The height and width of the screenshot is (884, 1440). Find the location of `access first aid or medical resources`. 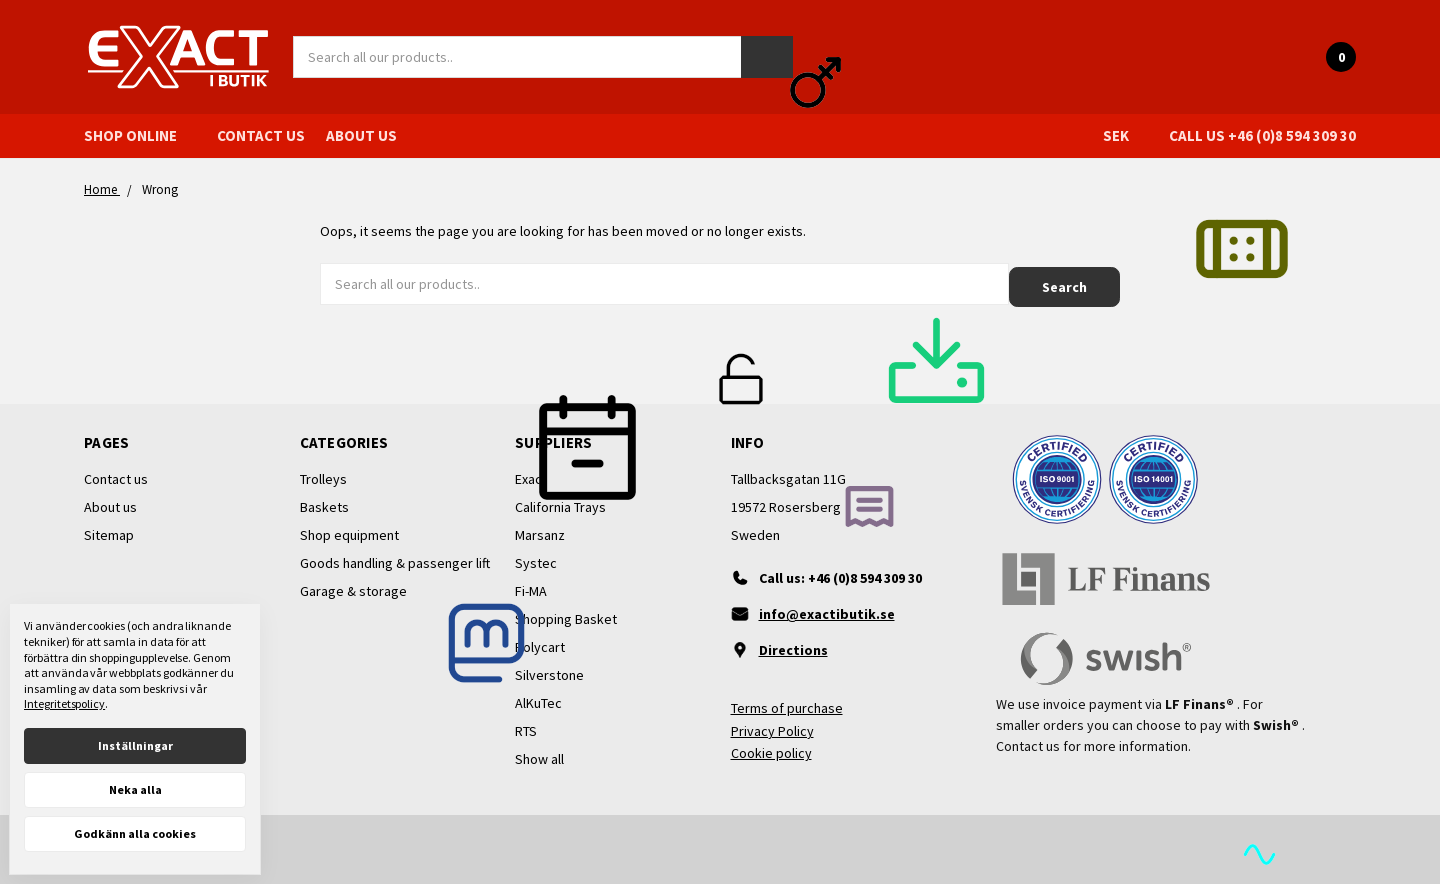

access first aid or medical resources is located at coordinates (1242, 249).